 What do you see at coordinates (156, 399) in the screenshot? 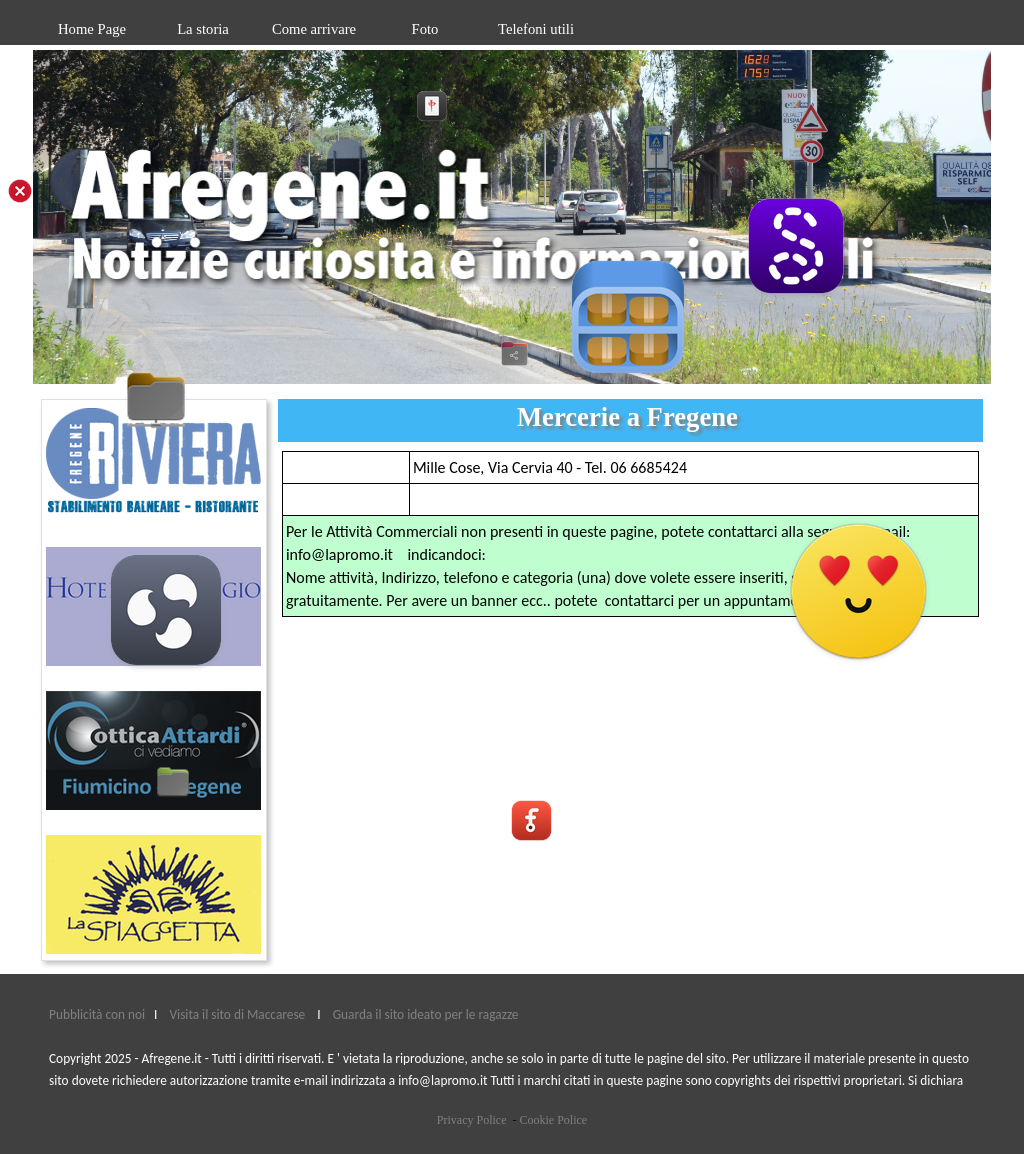
I see `access files stored on a remote server` at bounding box center [156, 399].